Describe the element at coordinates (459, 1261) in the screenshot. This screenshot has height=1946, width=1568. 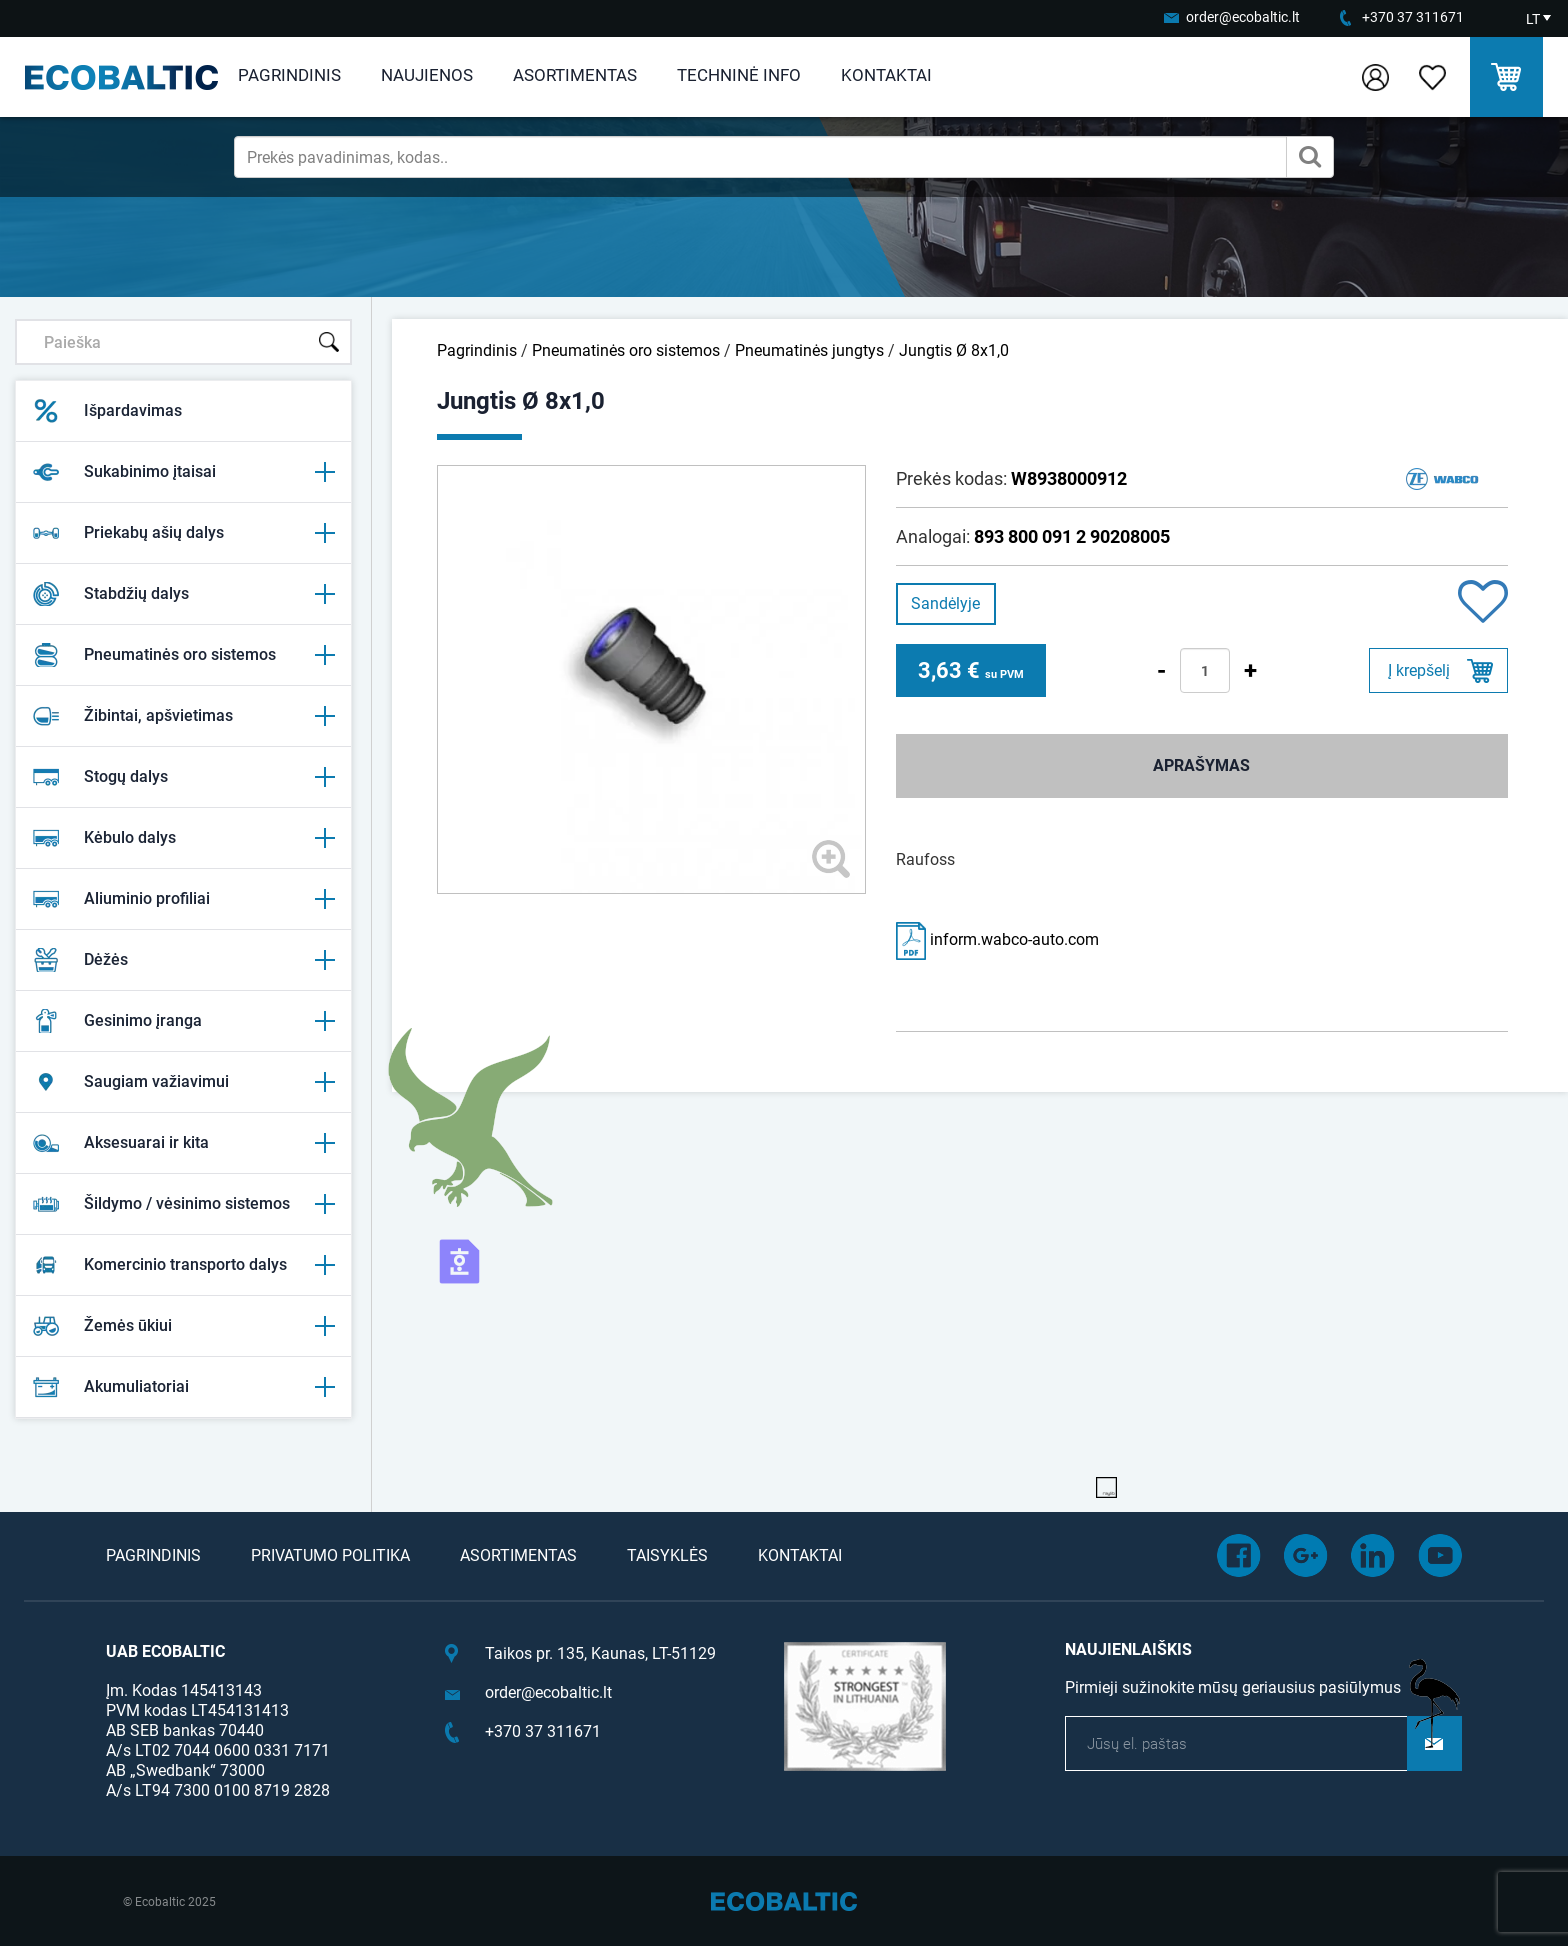
I see `open a Hangul Word Processor (.hwp) document` at that location.